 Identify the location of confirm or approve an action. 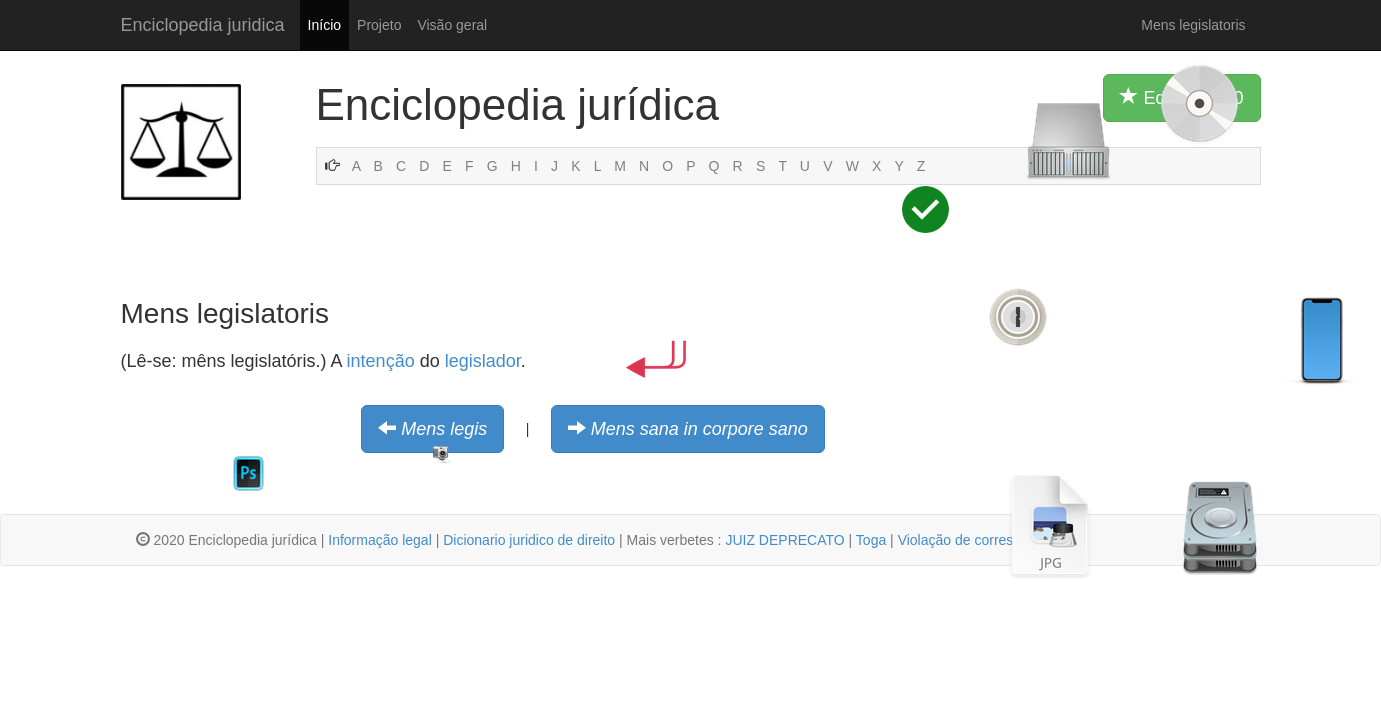
(925, 209).